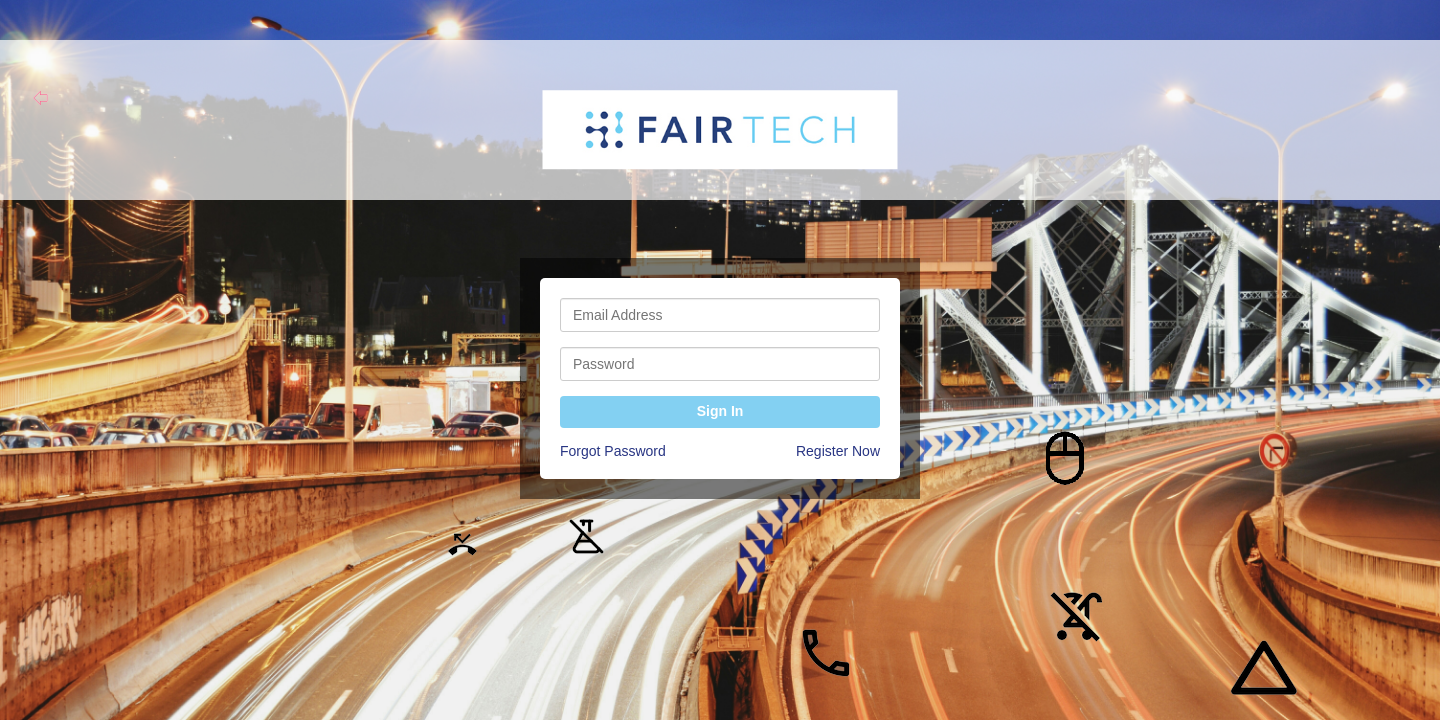  What do you see at coordinates (462, 544) in the screenshot?
I see `indicates a missed phone call` at bounding box center [462, 544].